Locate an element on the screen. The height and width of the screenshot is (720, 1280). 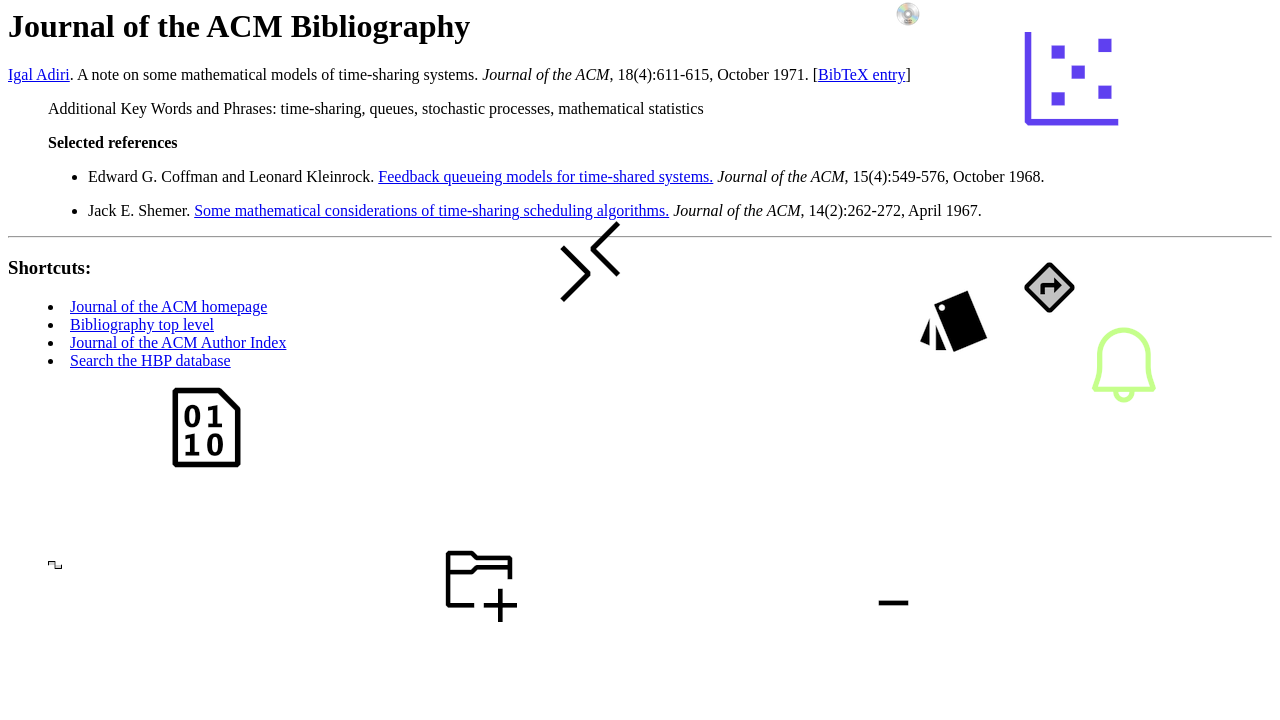
connect to a remote server or machine is located at coordinates (590, 263).